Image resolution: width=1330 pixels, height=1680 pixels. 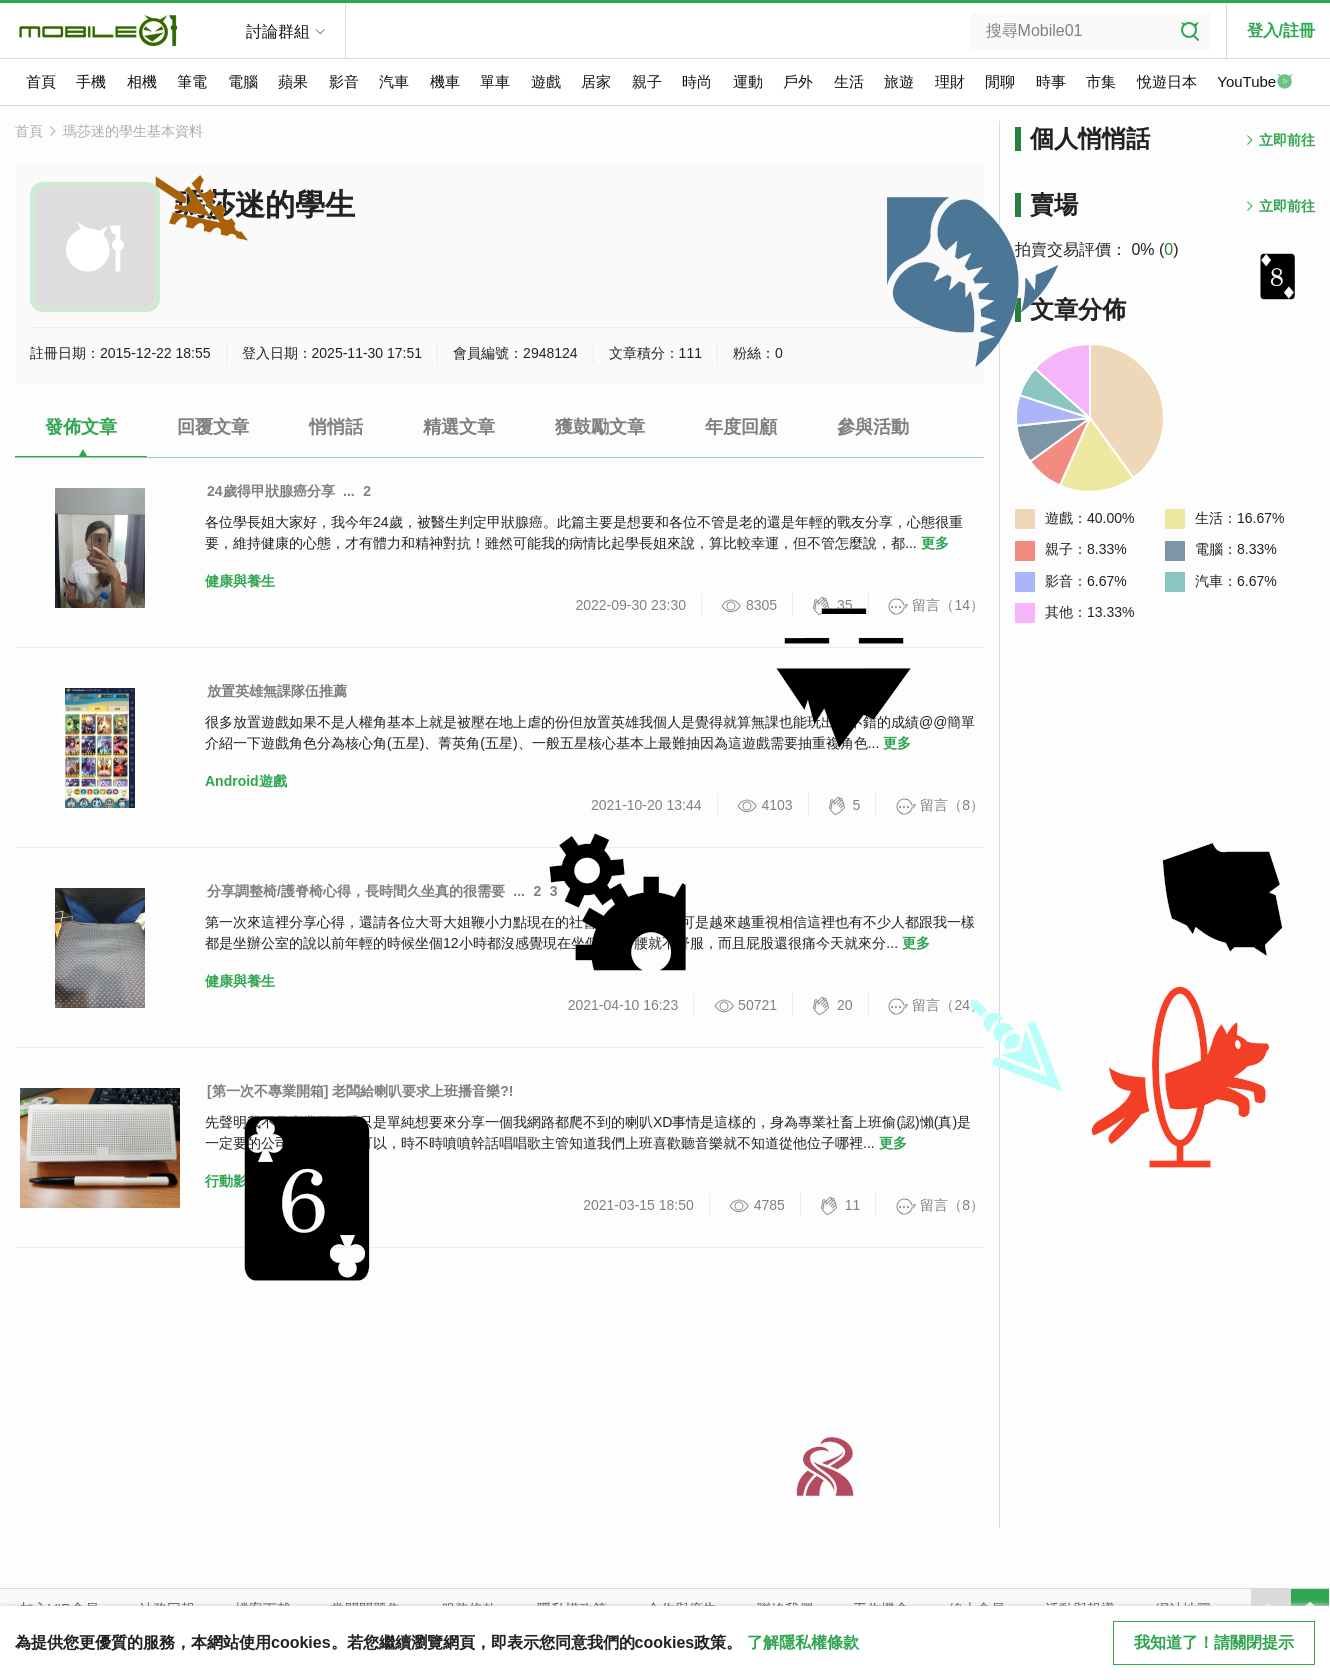 What do you see at coordinates (1180, 1076) in the screenshot?
I see `access pet training or agility games` at bounding box center [1180, 1076].